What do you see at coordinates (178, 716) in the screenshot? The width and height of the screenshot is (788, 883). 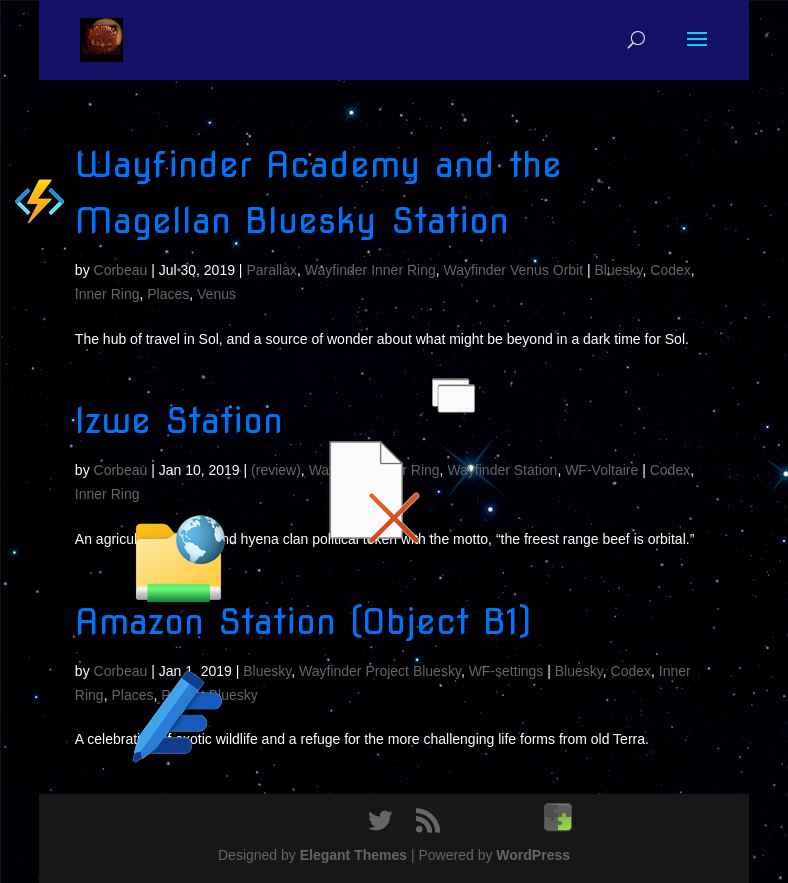 I see `open the text editor application` at bounding box center [178, 716].